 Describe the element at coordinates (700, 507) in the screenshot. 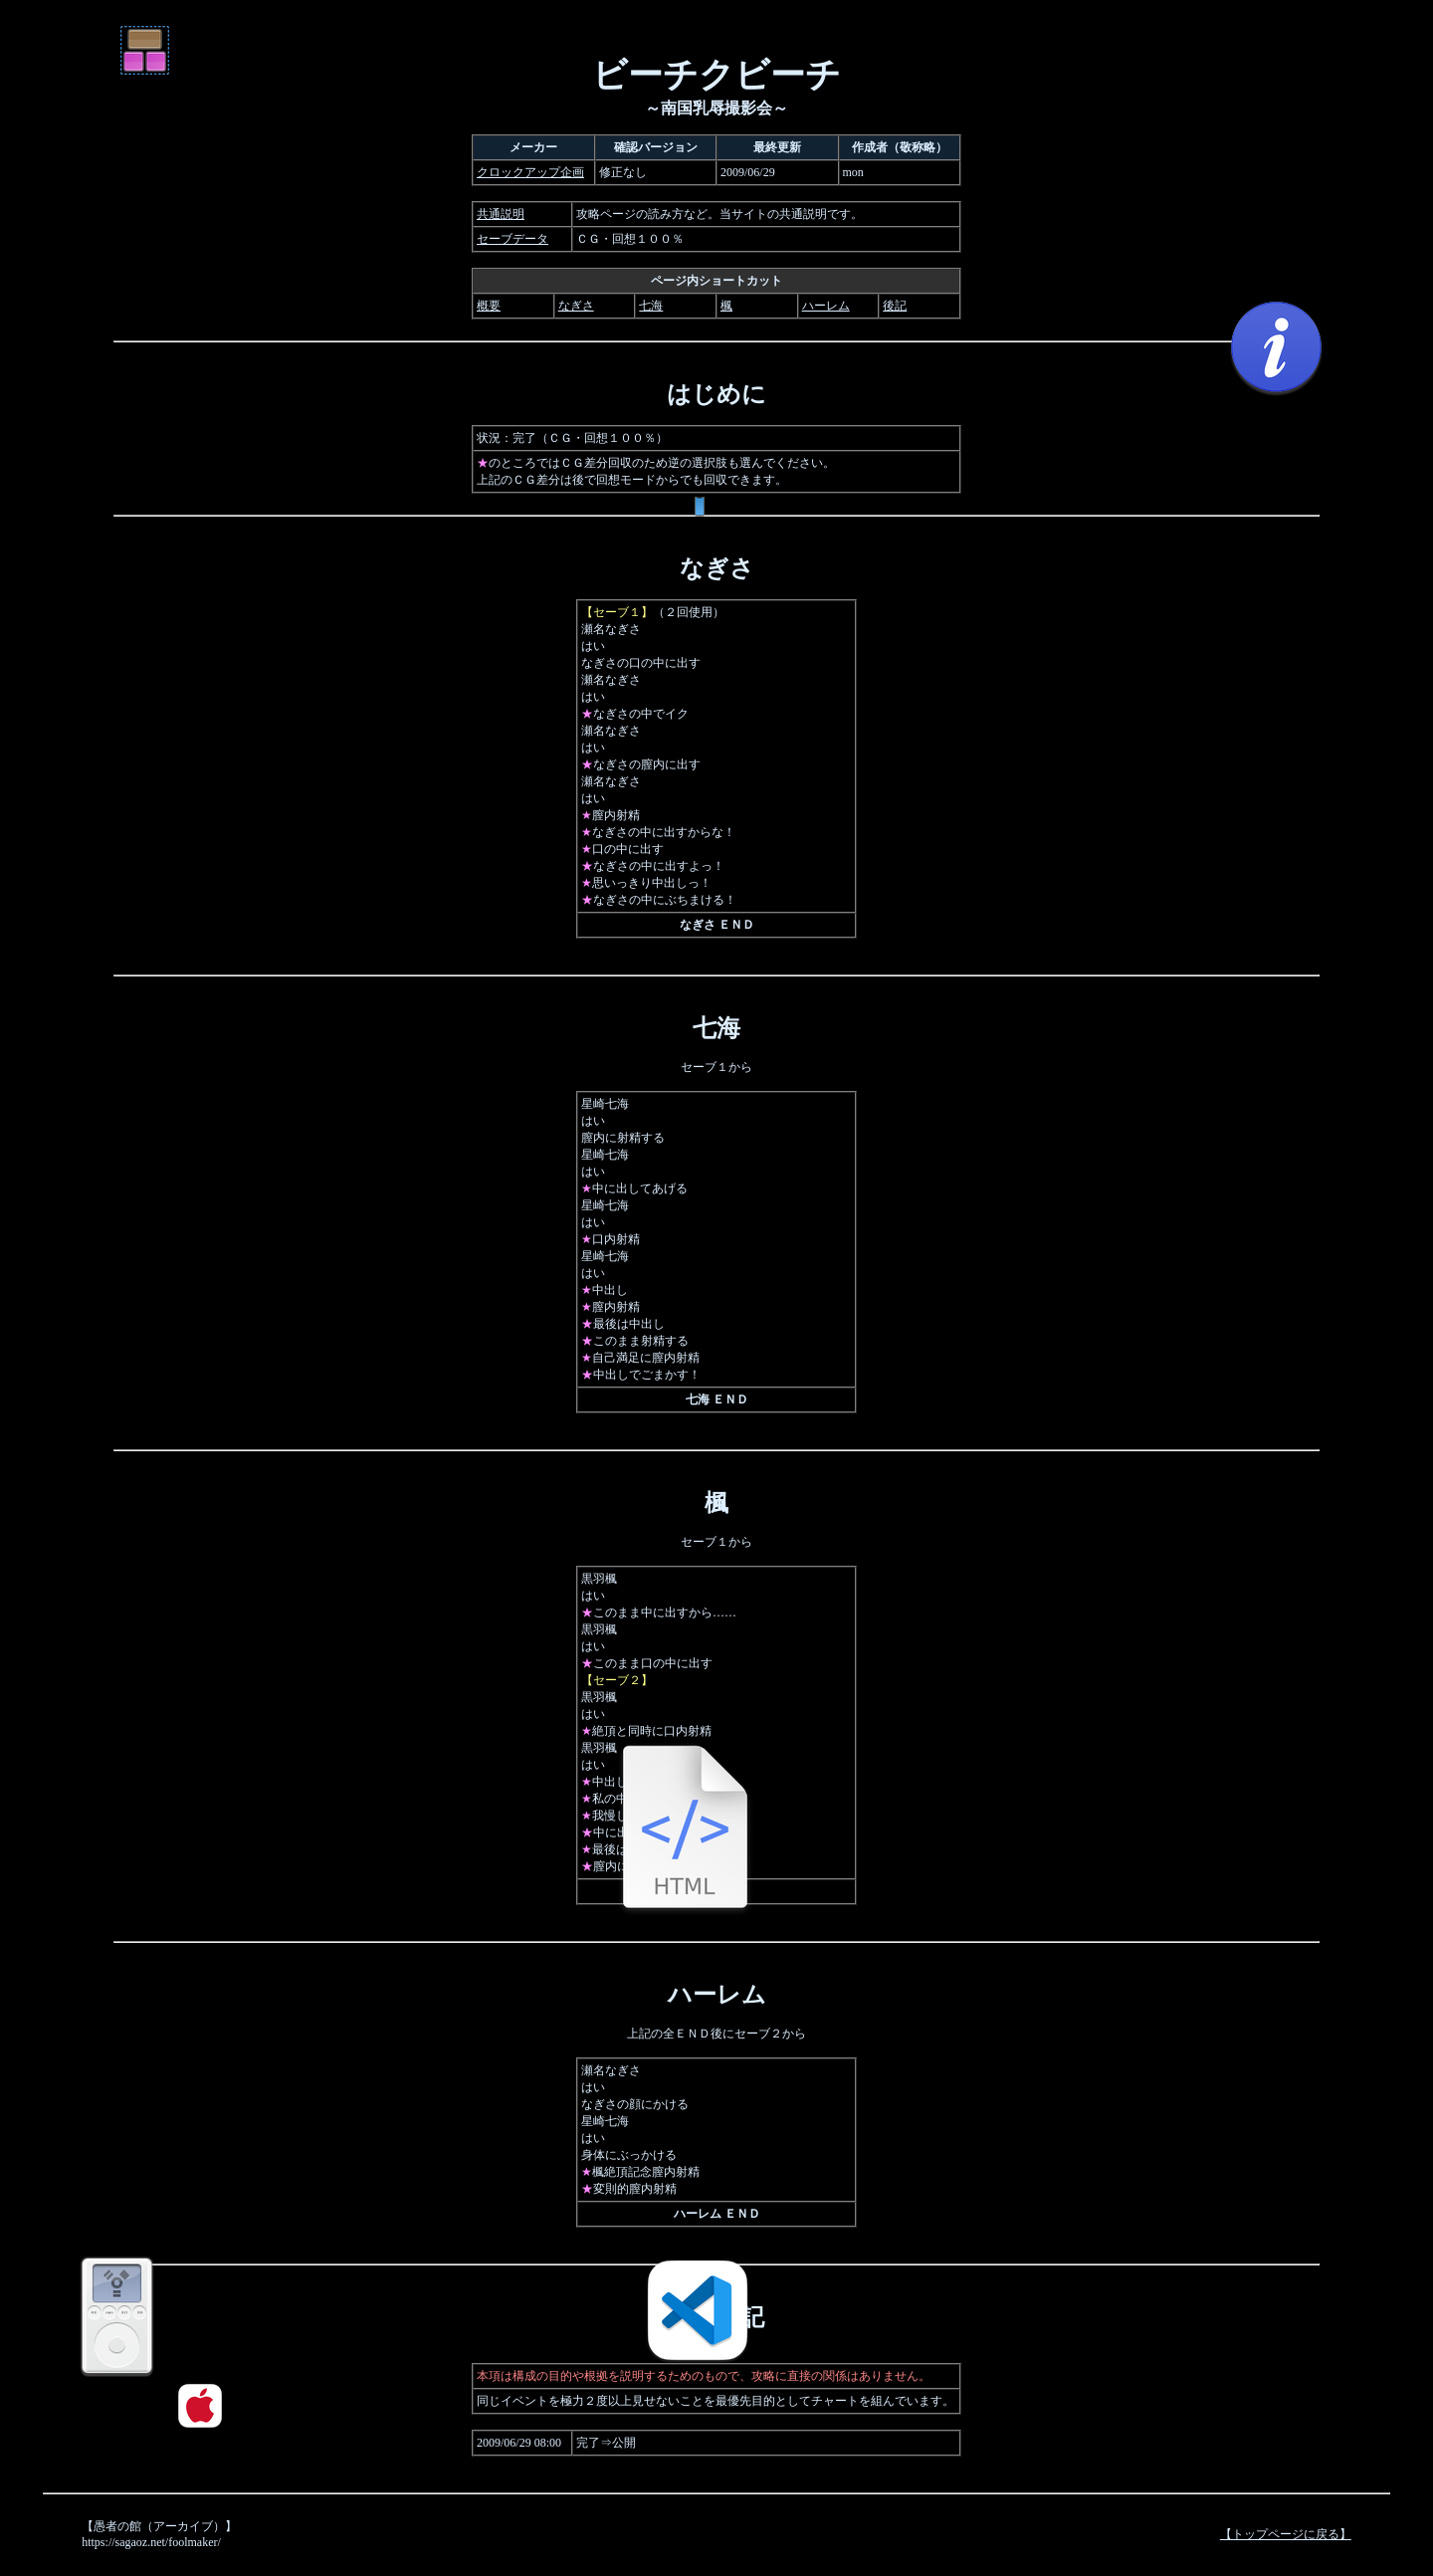

I see `iPhone 11 device icon` at that location.